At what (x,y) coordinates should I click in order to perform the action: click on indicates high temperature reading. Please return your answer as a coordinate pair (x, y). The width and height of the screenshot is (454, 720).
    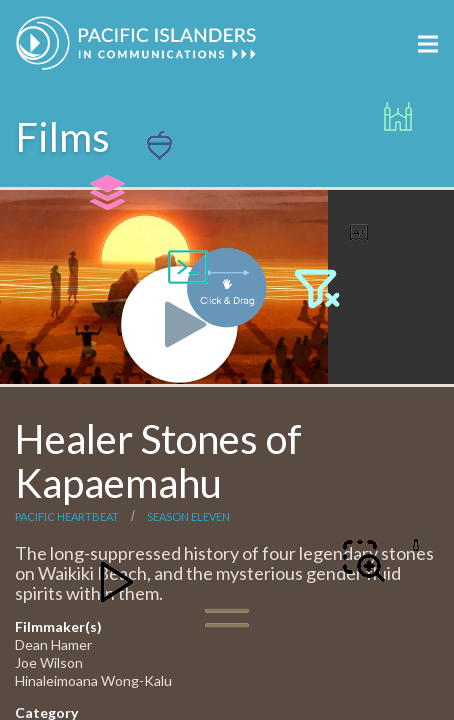
    Looking at the image, I should click on (416, 545).